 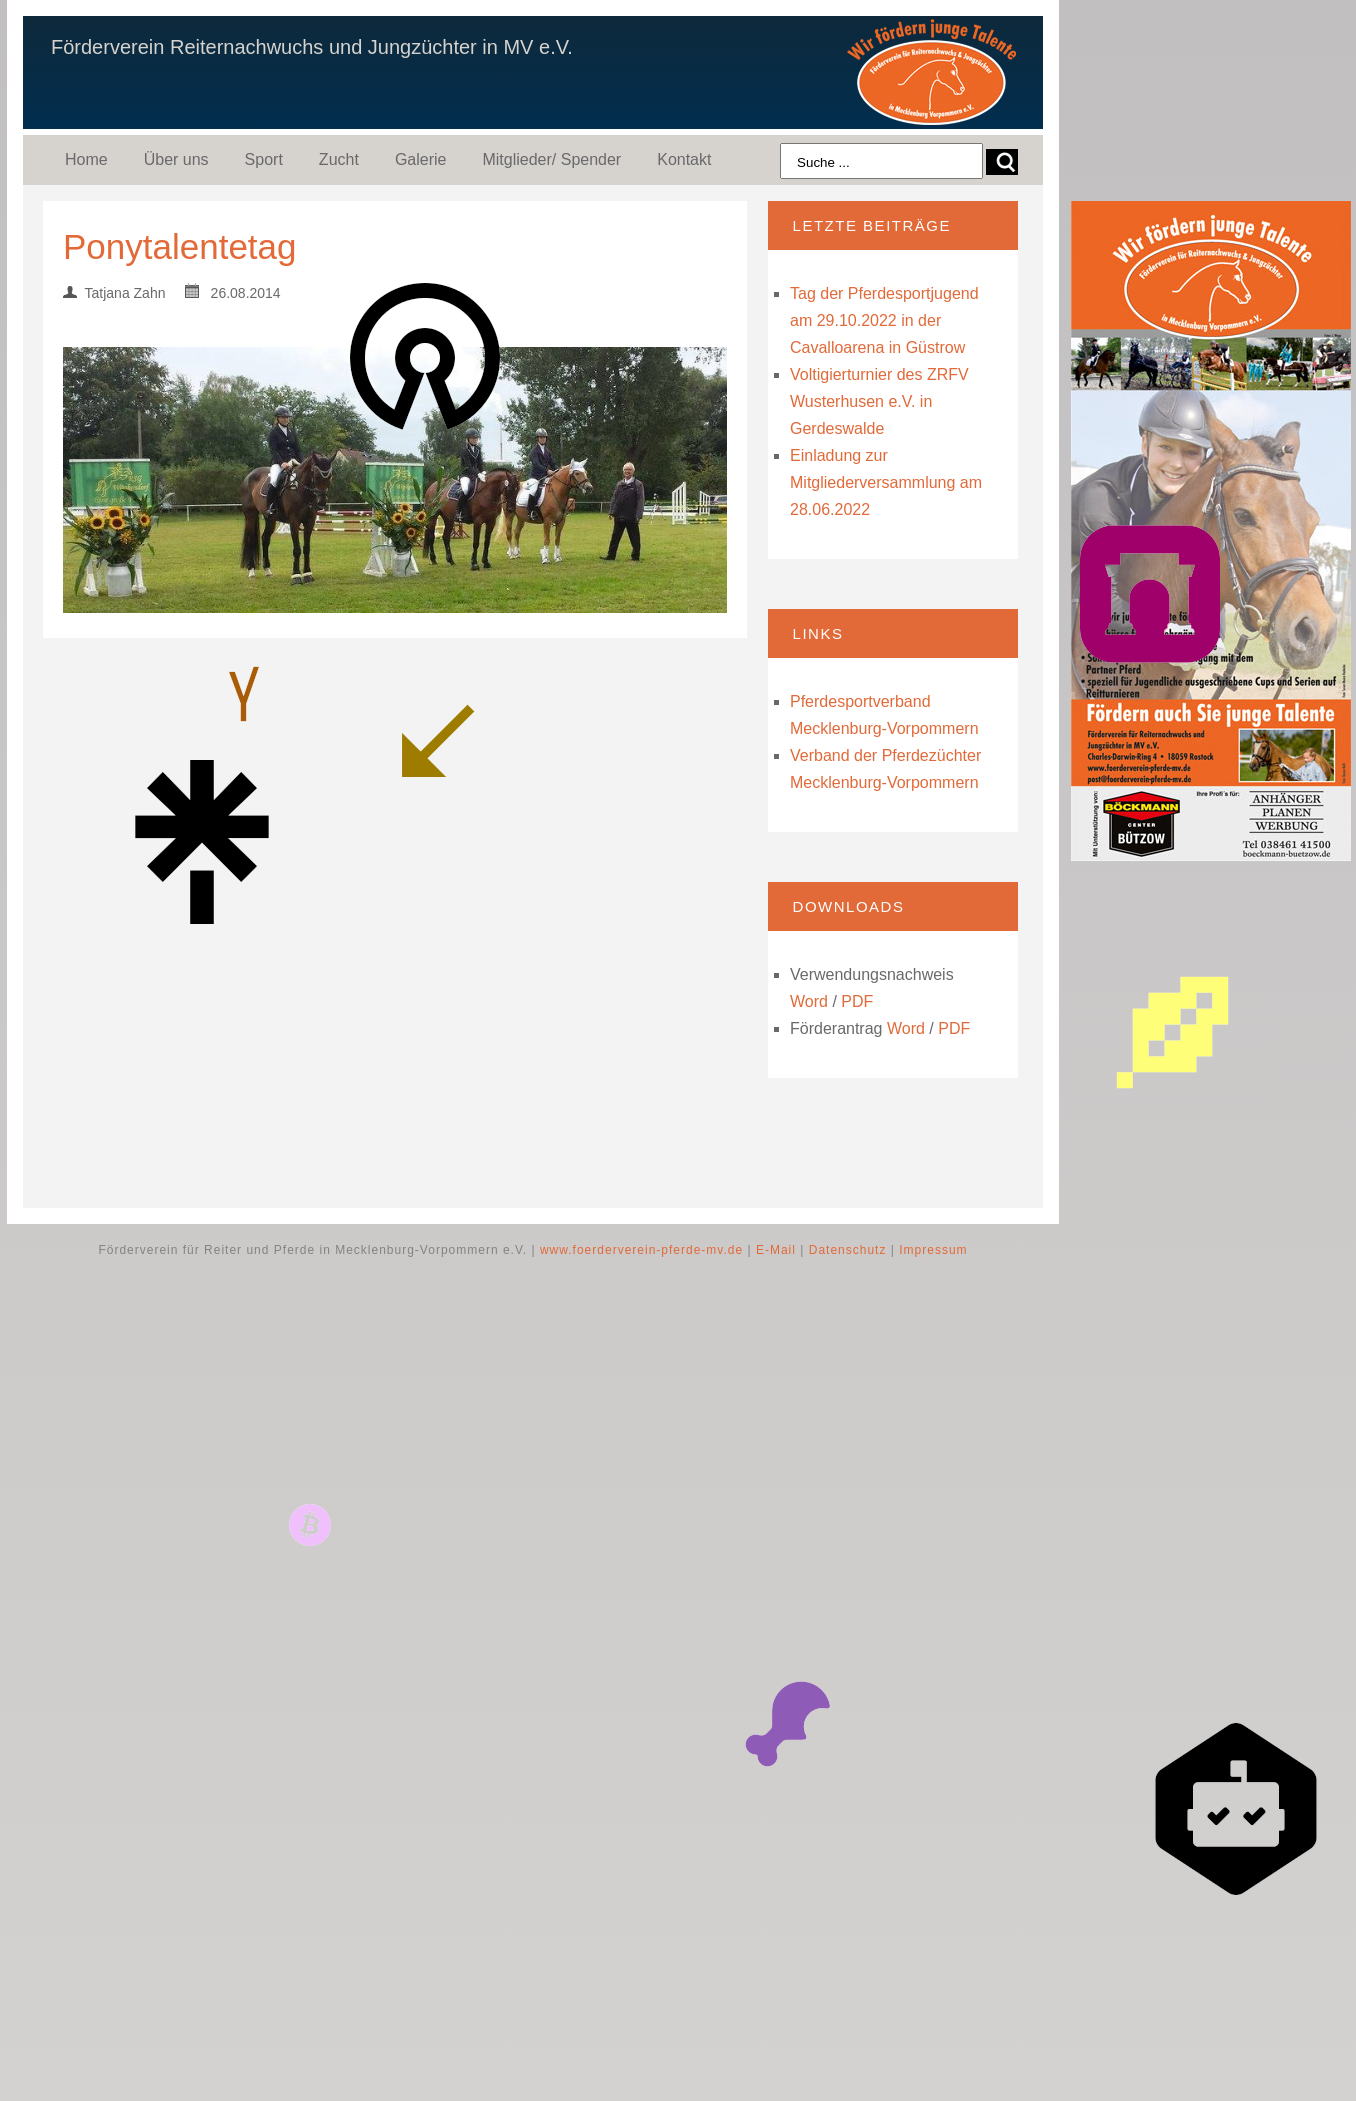 What do you see at coordinates (1236, 1809) in the screenshot?
I see `GitHub Dependabot automated dependency updates` at bounding box center [1236, 1809].